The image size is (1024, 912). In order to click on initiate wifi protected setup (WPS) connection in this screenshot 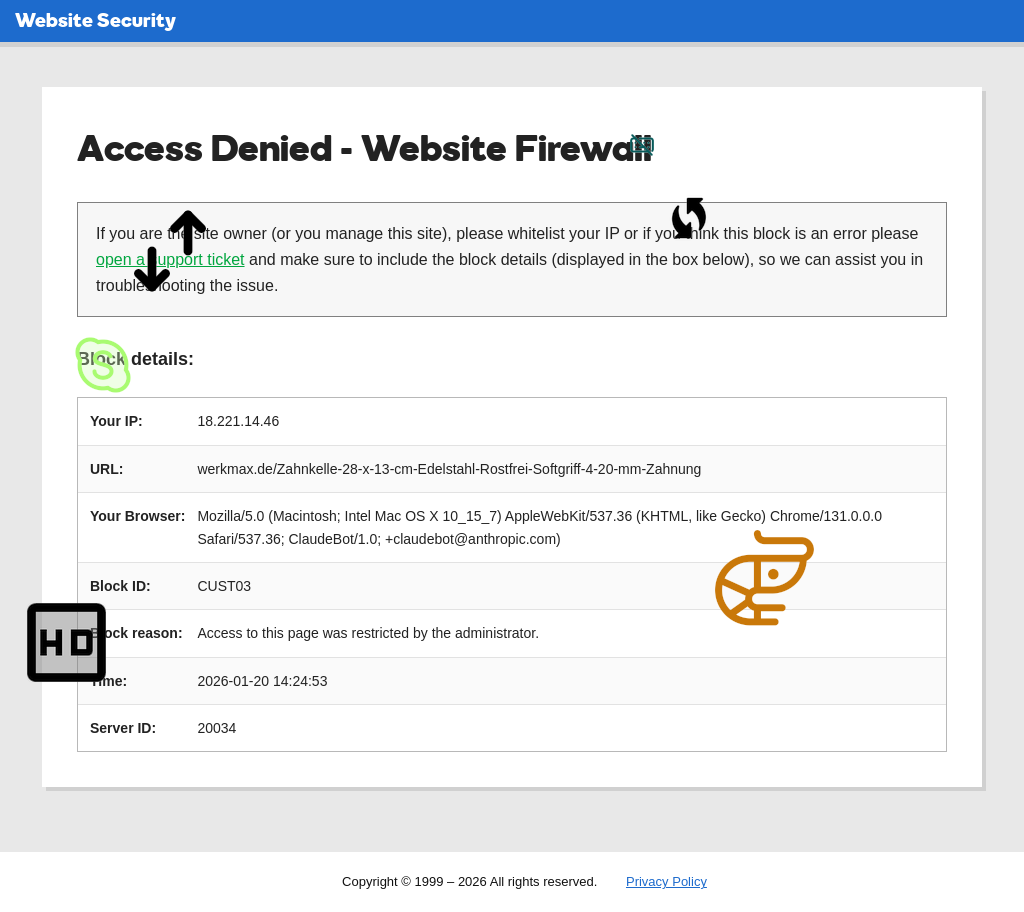, I will do `click(689, 218)`.